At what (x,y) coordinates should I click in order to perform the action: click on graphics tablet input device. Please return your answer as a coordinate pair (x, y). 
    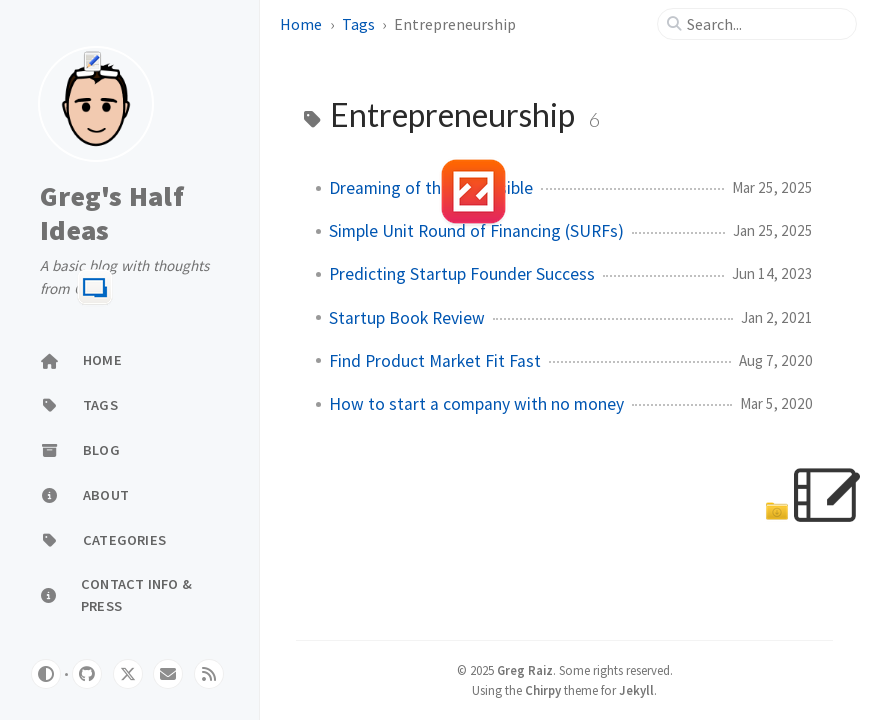
    Looking at the image, I should click on (827, 493).